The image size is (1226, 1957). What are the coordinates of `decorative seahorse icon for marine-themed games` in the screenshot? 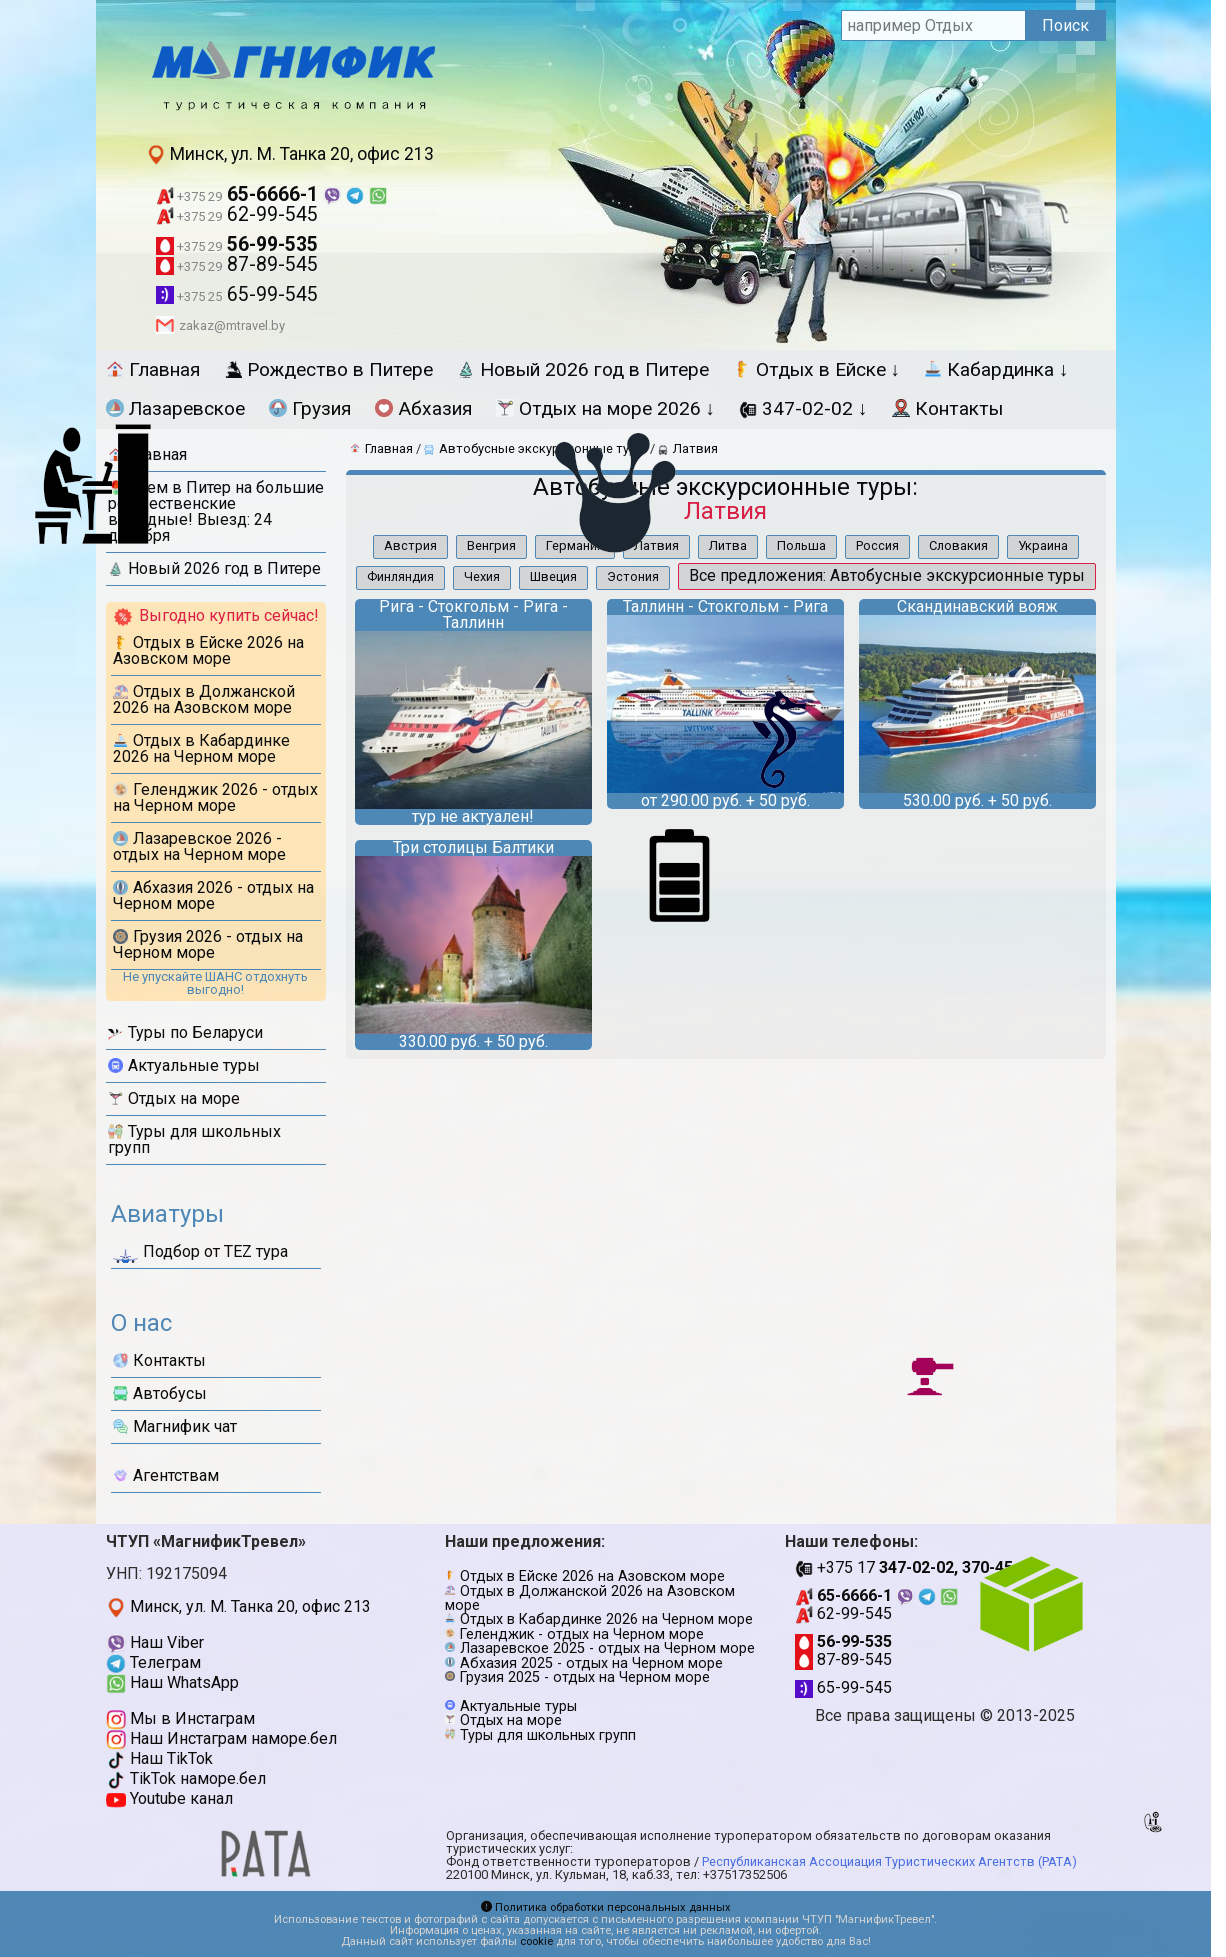 It's located at (779, 739).